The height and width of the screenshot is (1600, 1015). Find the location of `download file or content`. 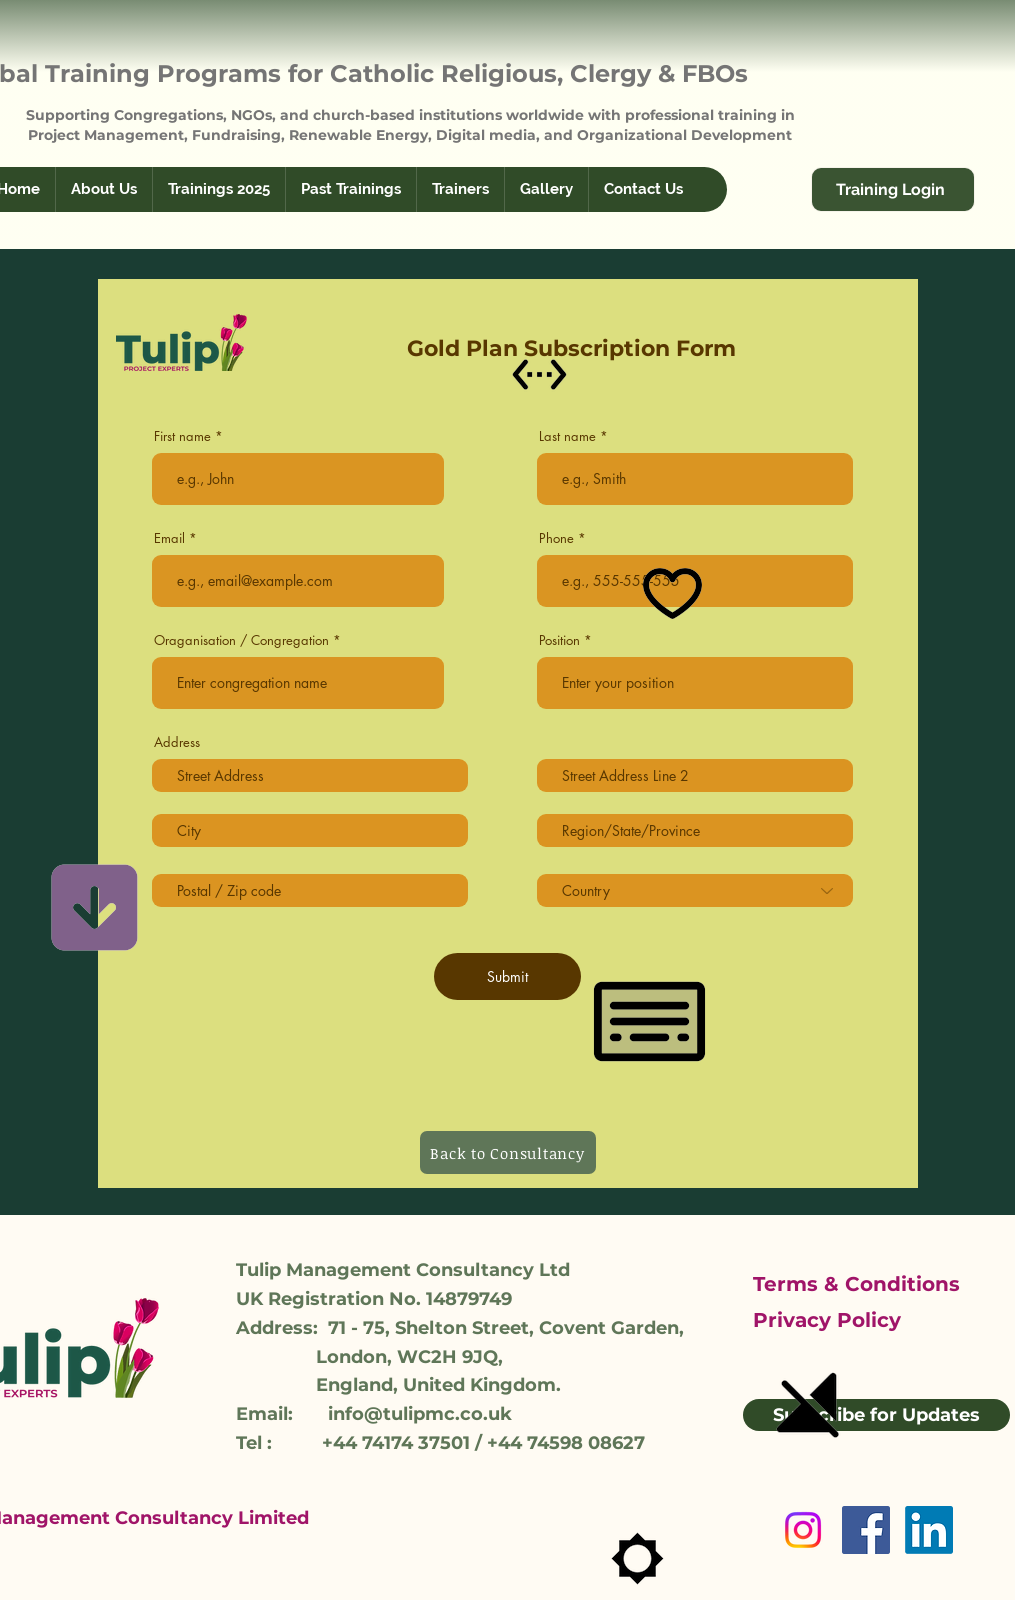

download file or content is located at coordinates (94, 907).